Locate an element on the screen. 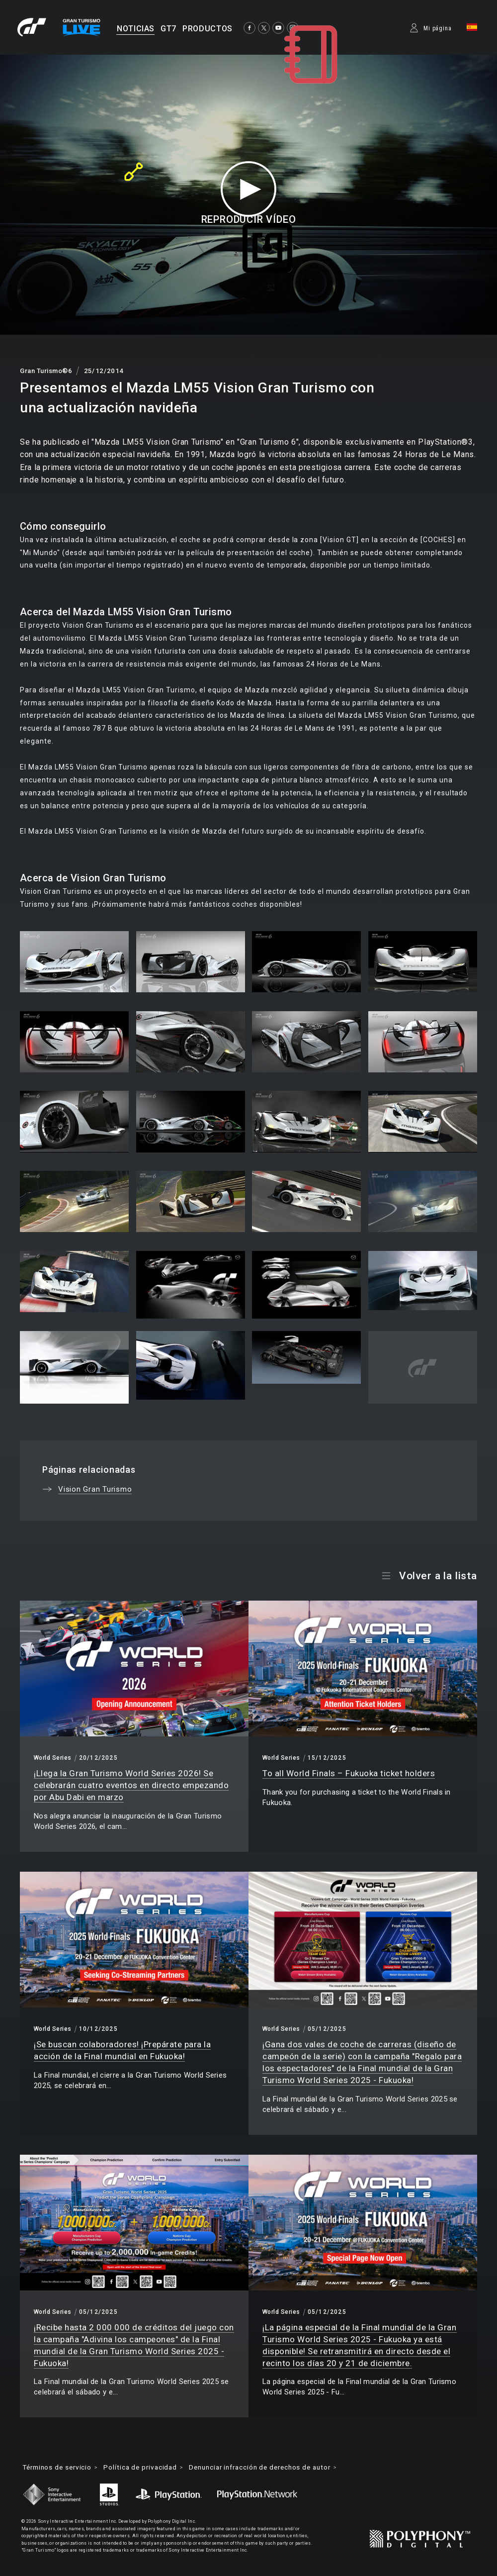 This screenshot has width=497, height=2576. access gardening or landscaping tools is located at coordinates (134, 172).